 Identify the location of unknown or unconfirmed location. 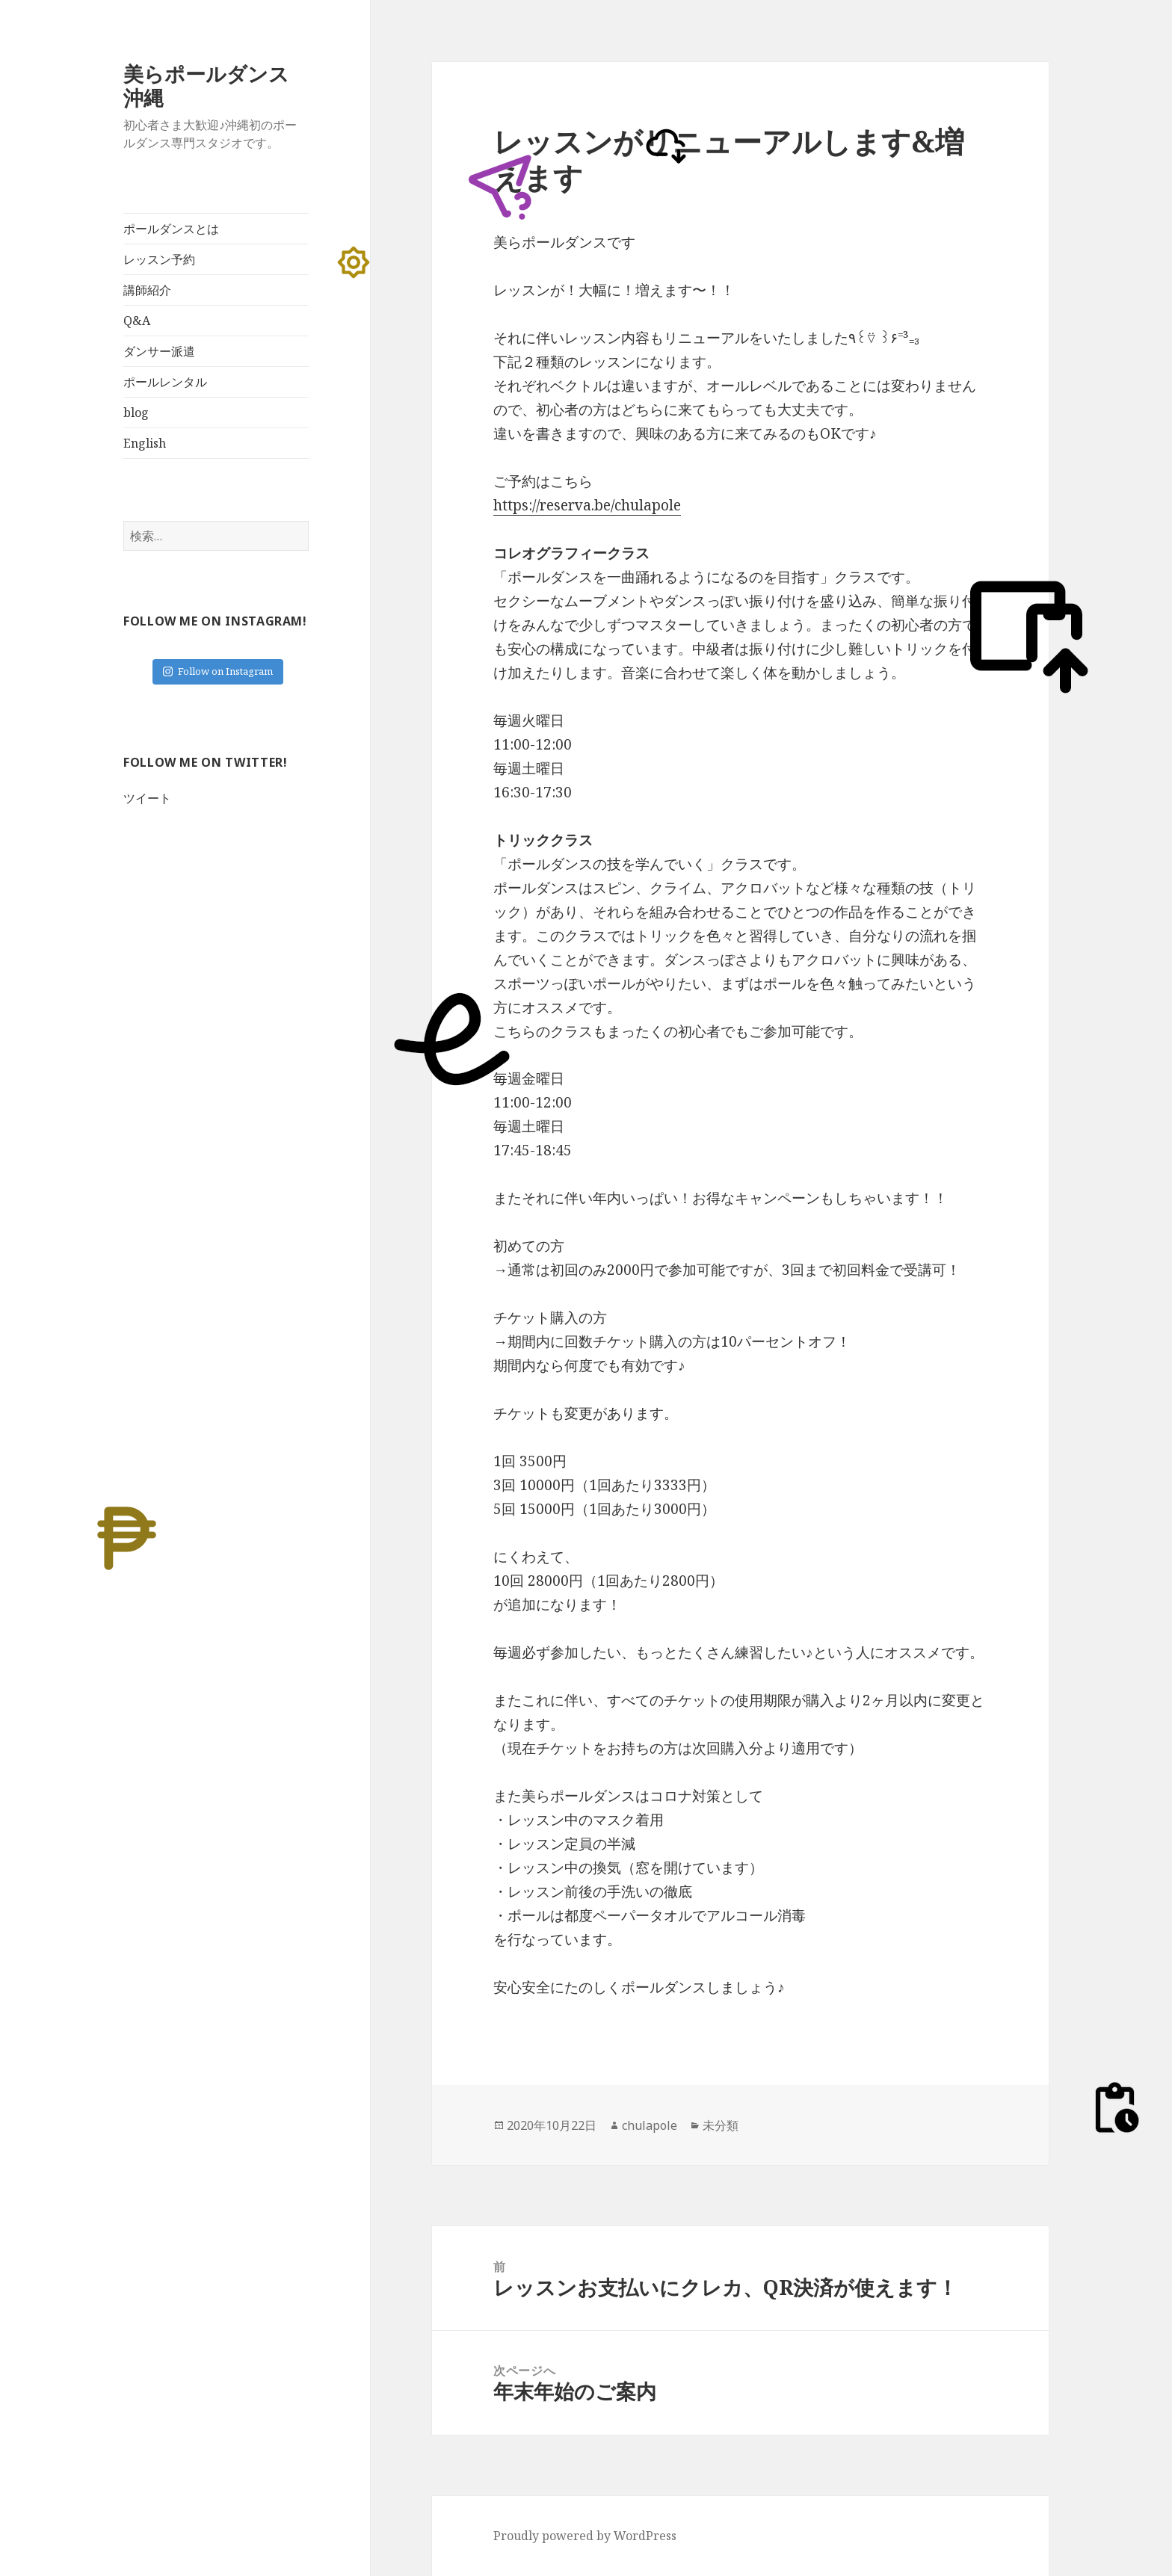
(500, 185).